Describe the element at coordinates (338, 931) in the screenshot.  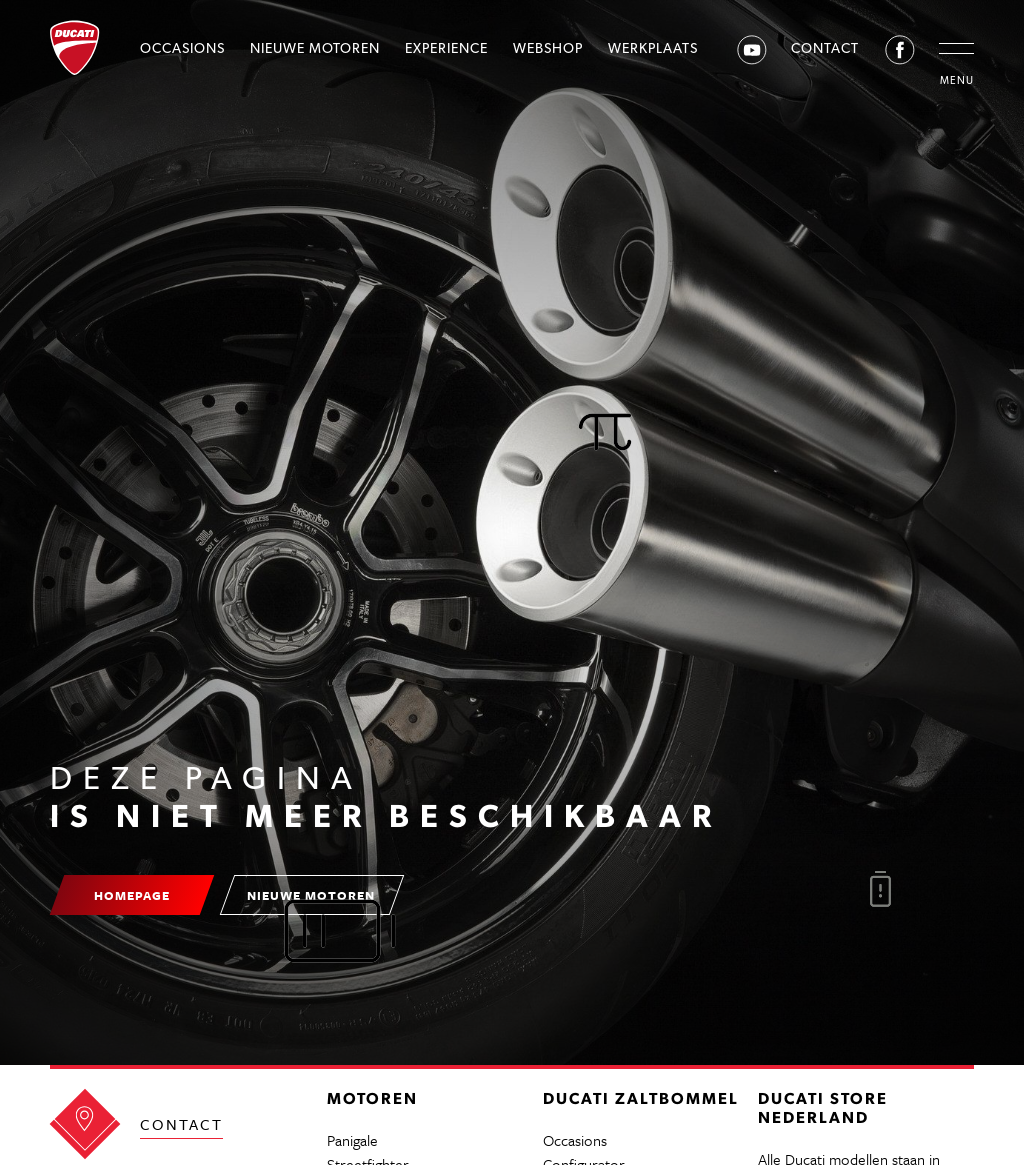
I see `indicates medium battery level` at that location.